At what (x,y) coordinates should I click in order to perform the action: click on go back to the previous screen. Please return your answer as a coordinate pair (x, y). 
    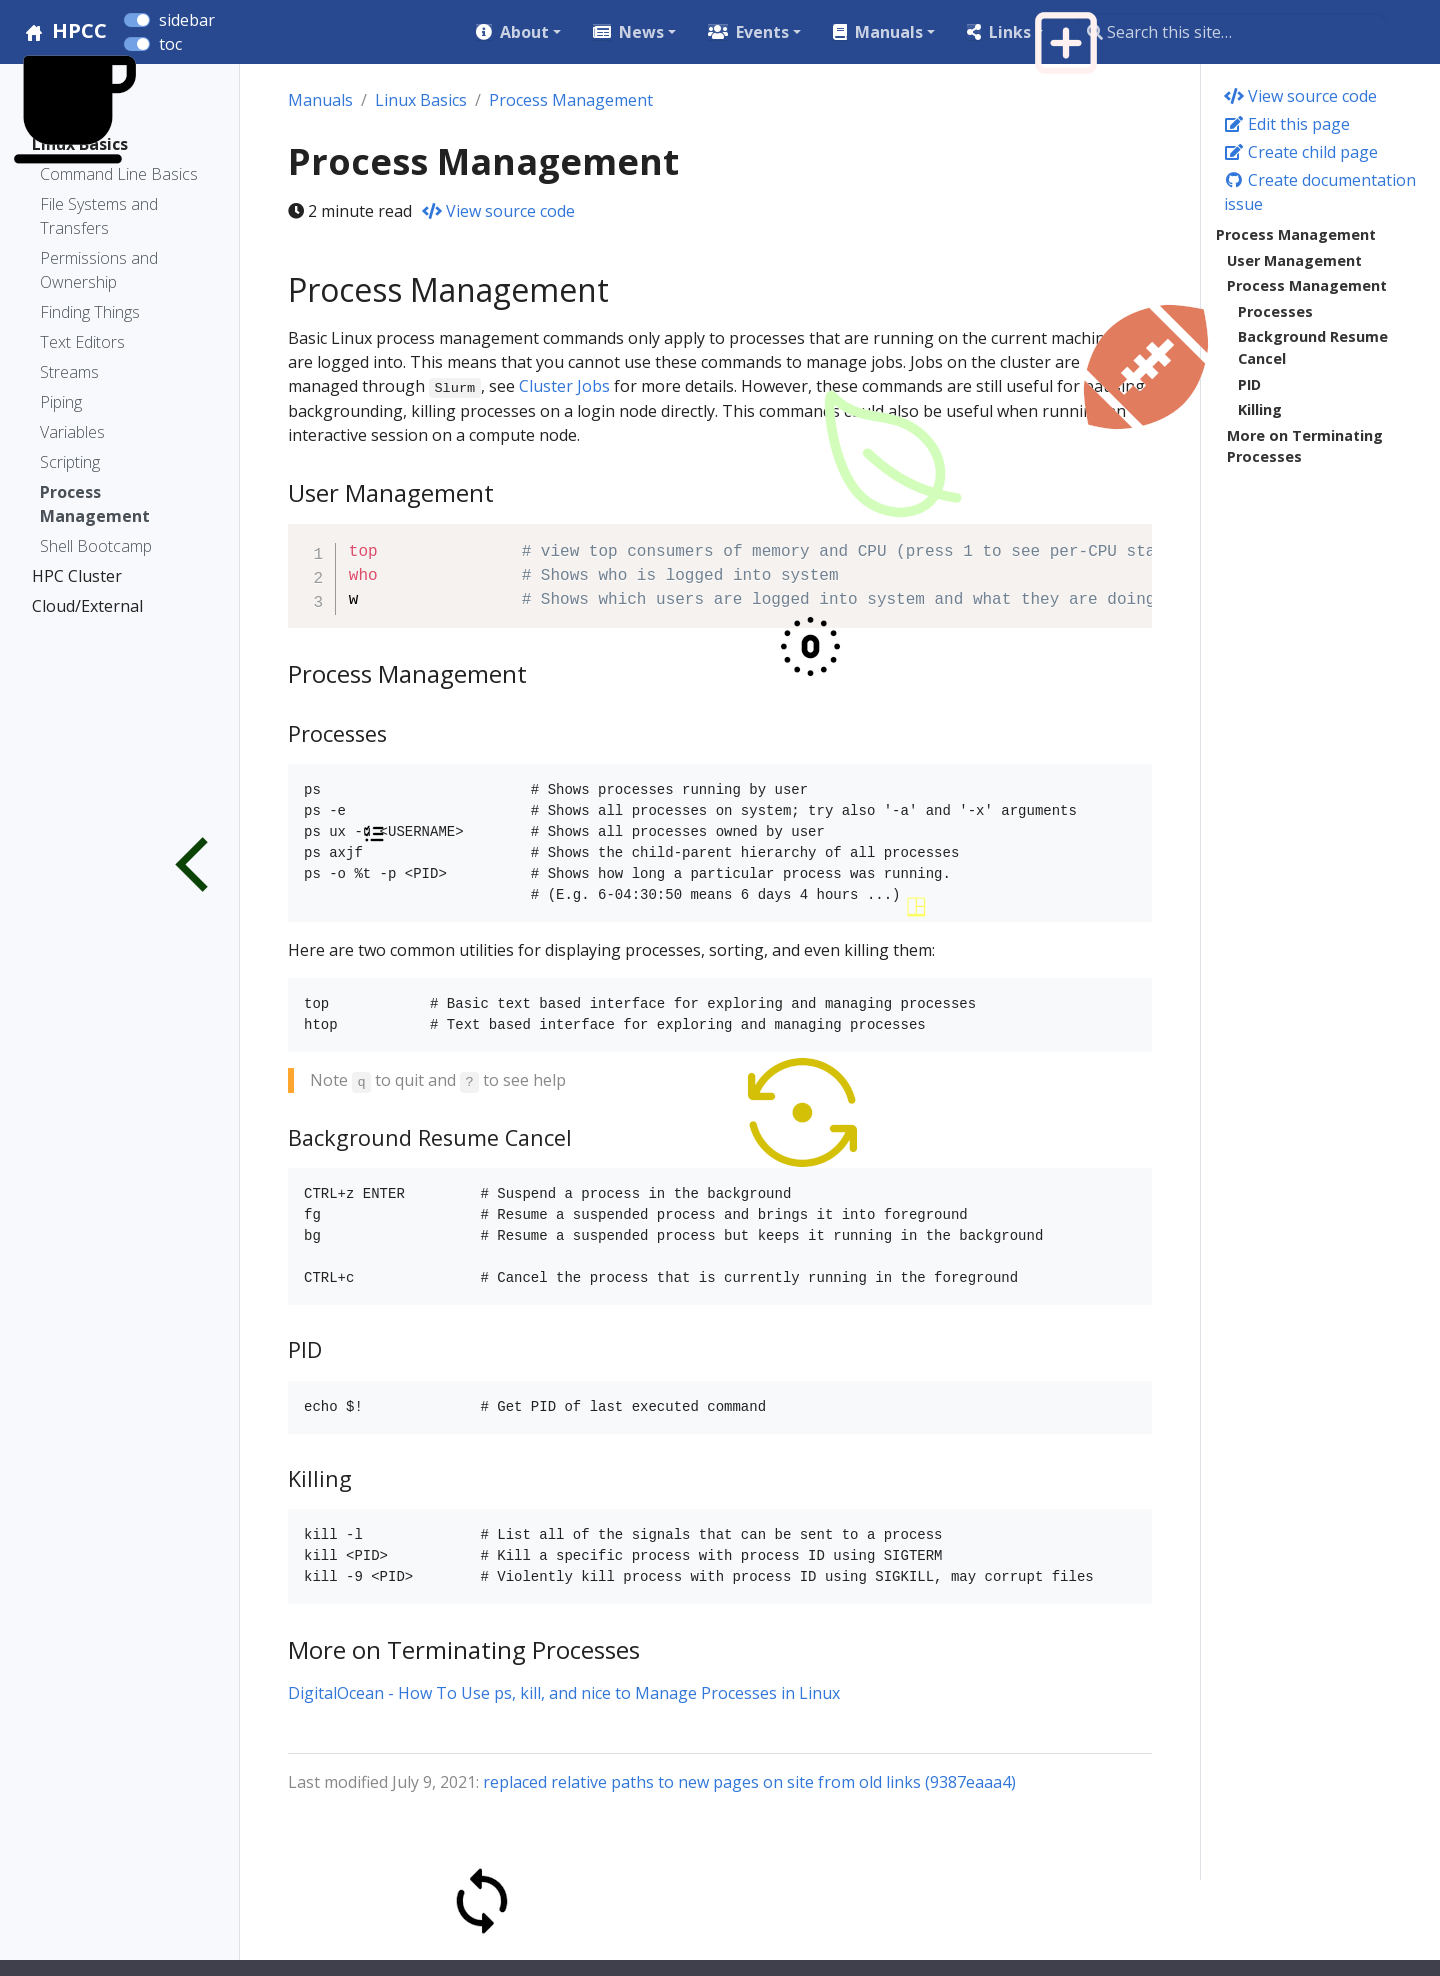
    Looking at the image, I should click on (191, 864).